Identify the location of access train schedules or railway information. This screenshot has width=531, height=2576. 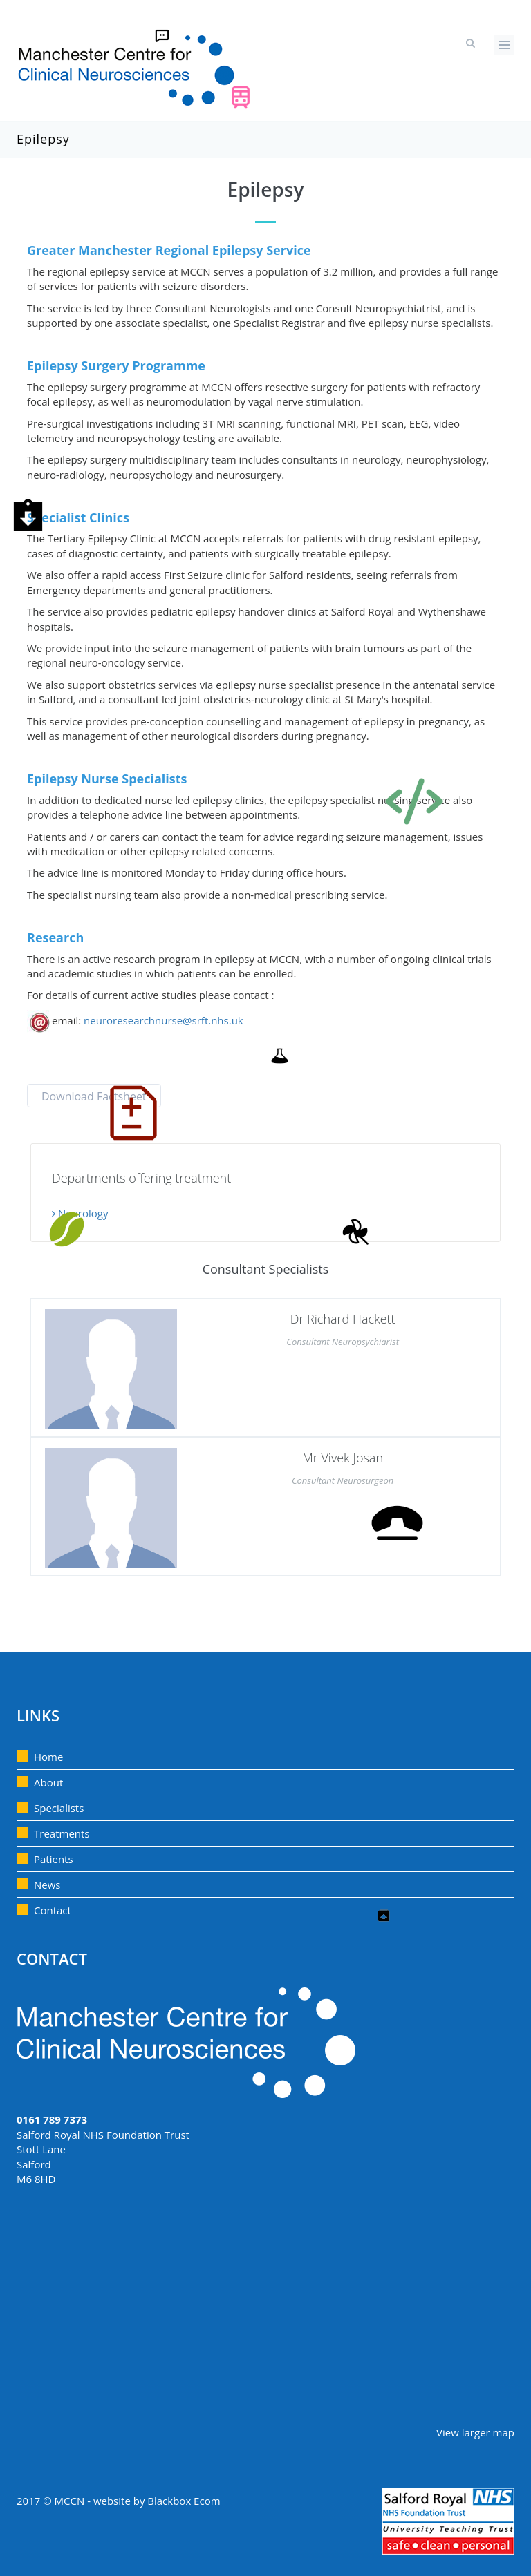
(241, 97).